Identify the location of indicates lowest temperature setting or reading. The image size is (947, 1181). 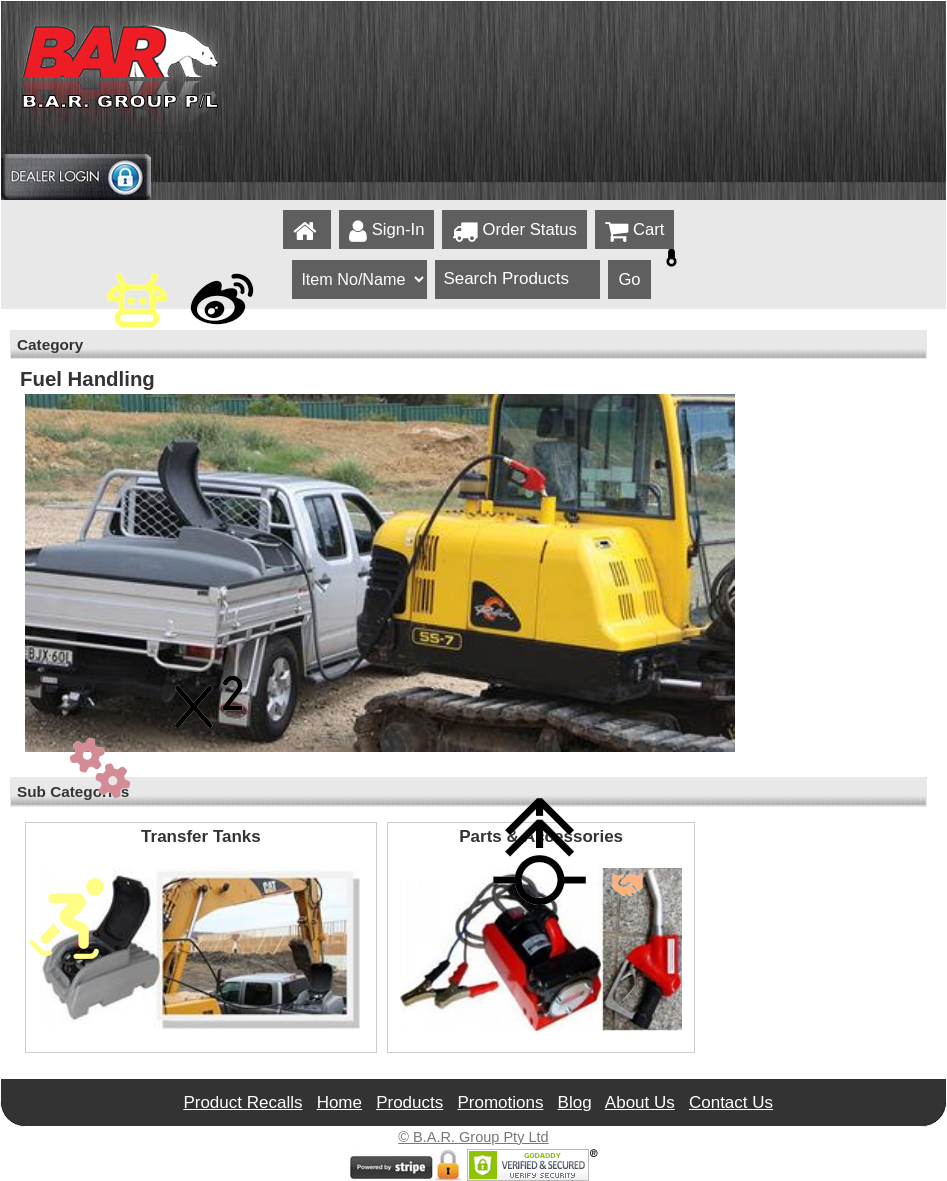
(671, 257).